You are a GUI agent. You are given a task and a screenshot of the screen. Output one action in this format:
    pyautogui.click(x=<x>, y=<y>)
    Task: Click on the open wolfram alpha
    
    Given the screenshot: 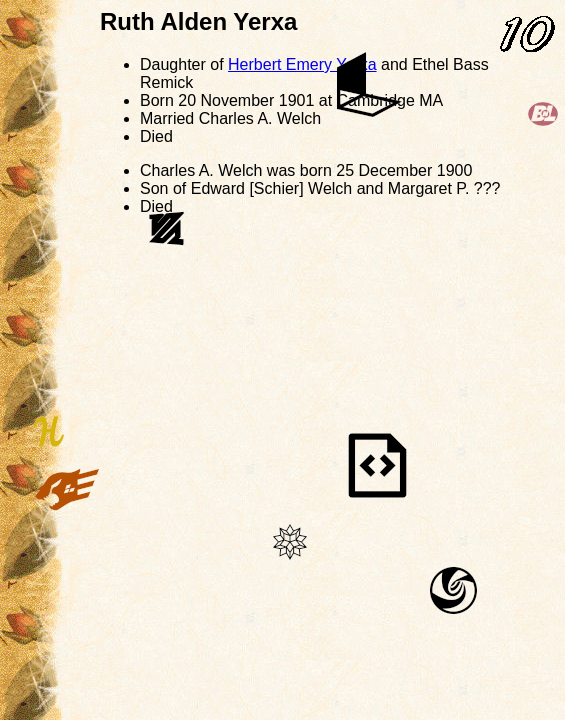 What is the action you would take?
    pyautogui.click(x=290, y=542)
    